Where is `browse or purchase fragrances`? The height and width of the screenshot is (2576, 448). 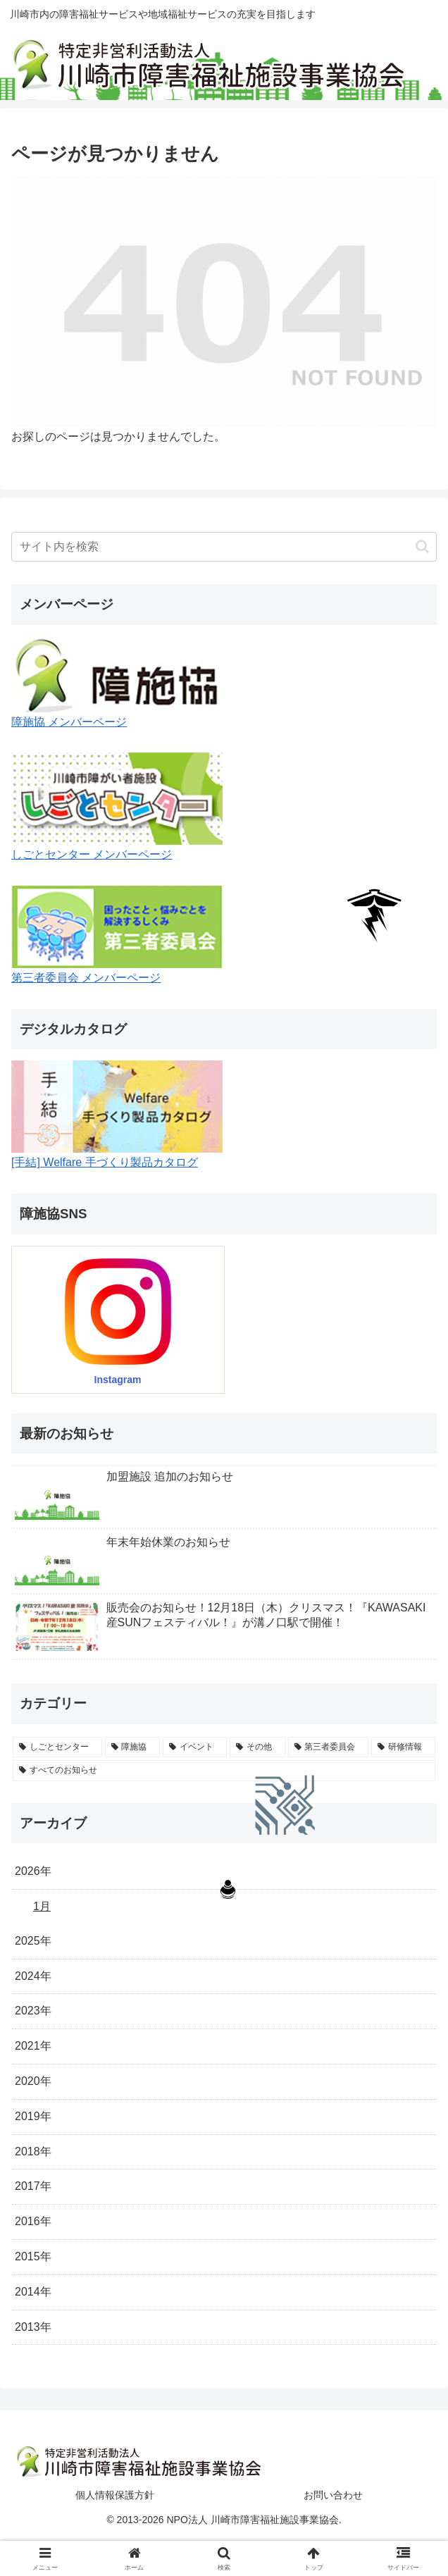 browse or purchase fragrances is located at coordinates (228, 1889).